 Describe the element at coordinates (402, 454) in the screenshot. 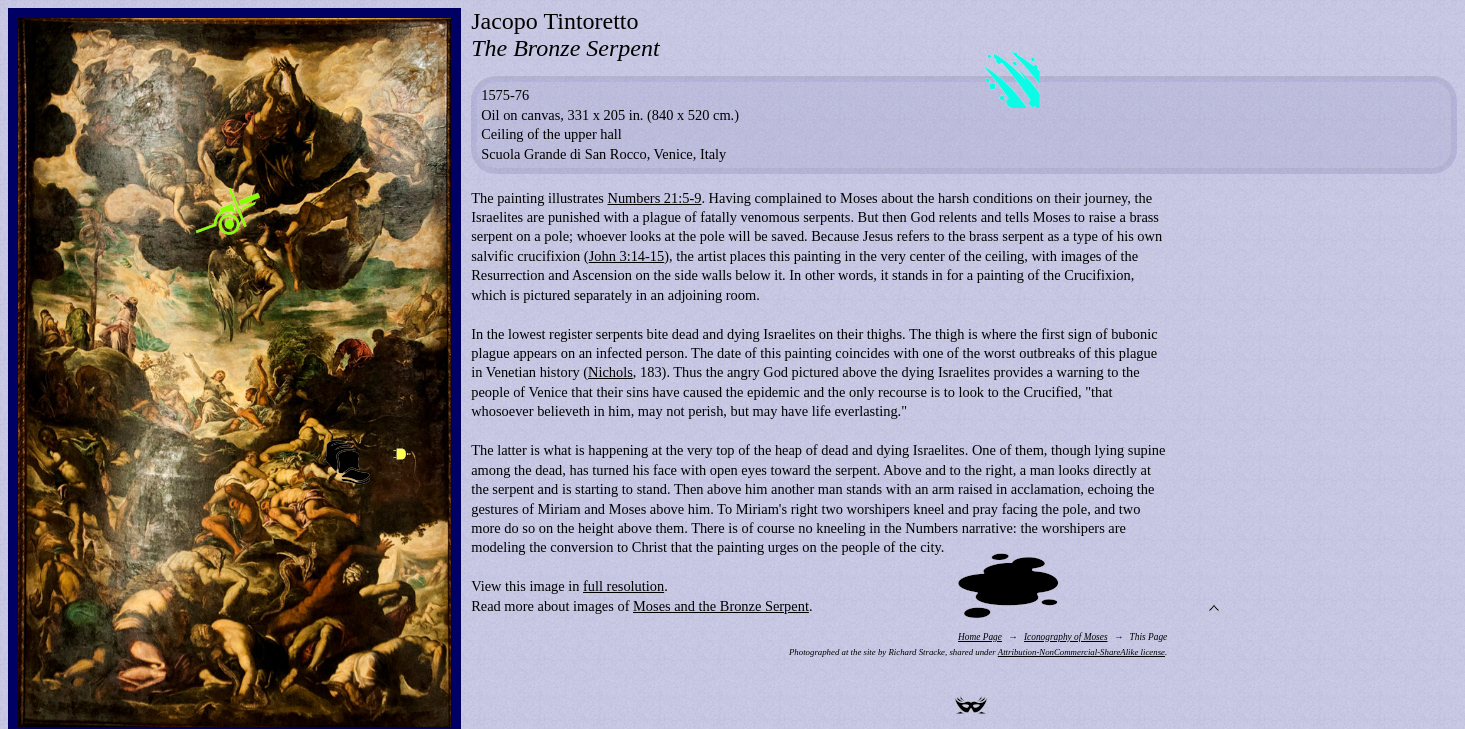

I see `represents a NAND logic gate in a circuit diagram` at that location.